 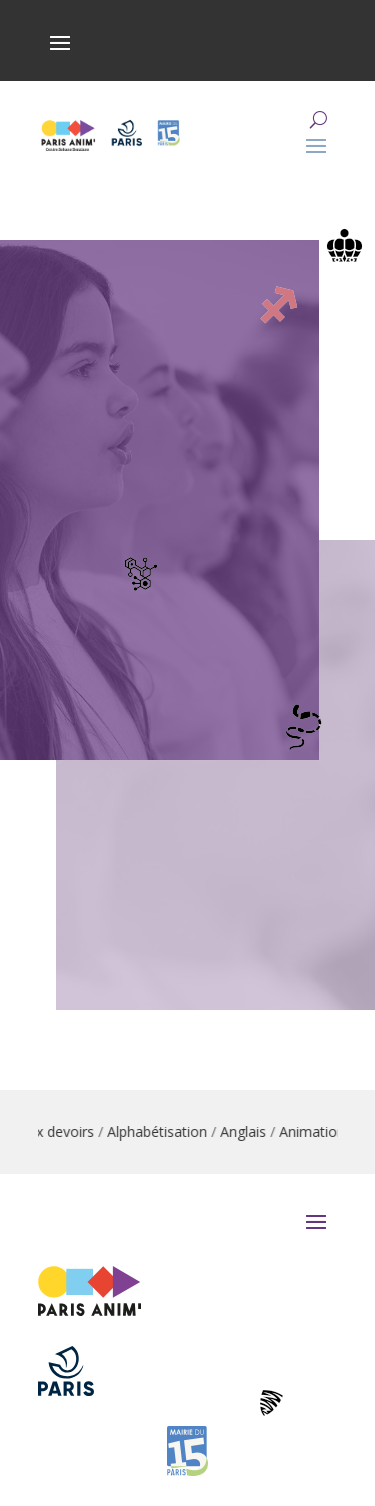 I want to click on view sagittarius zodiac sign, so click(x=279, y=305).